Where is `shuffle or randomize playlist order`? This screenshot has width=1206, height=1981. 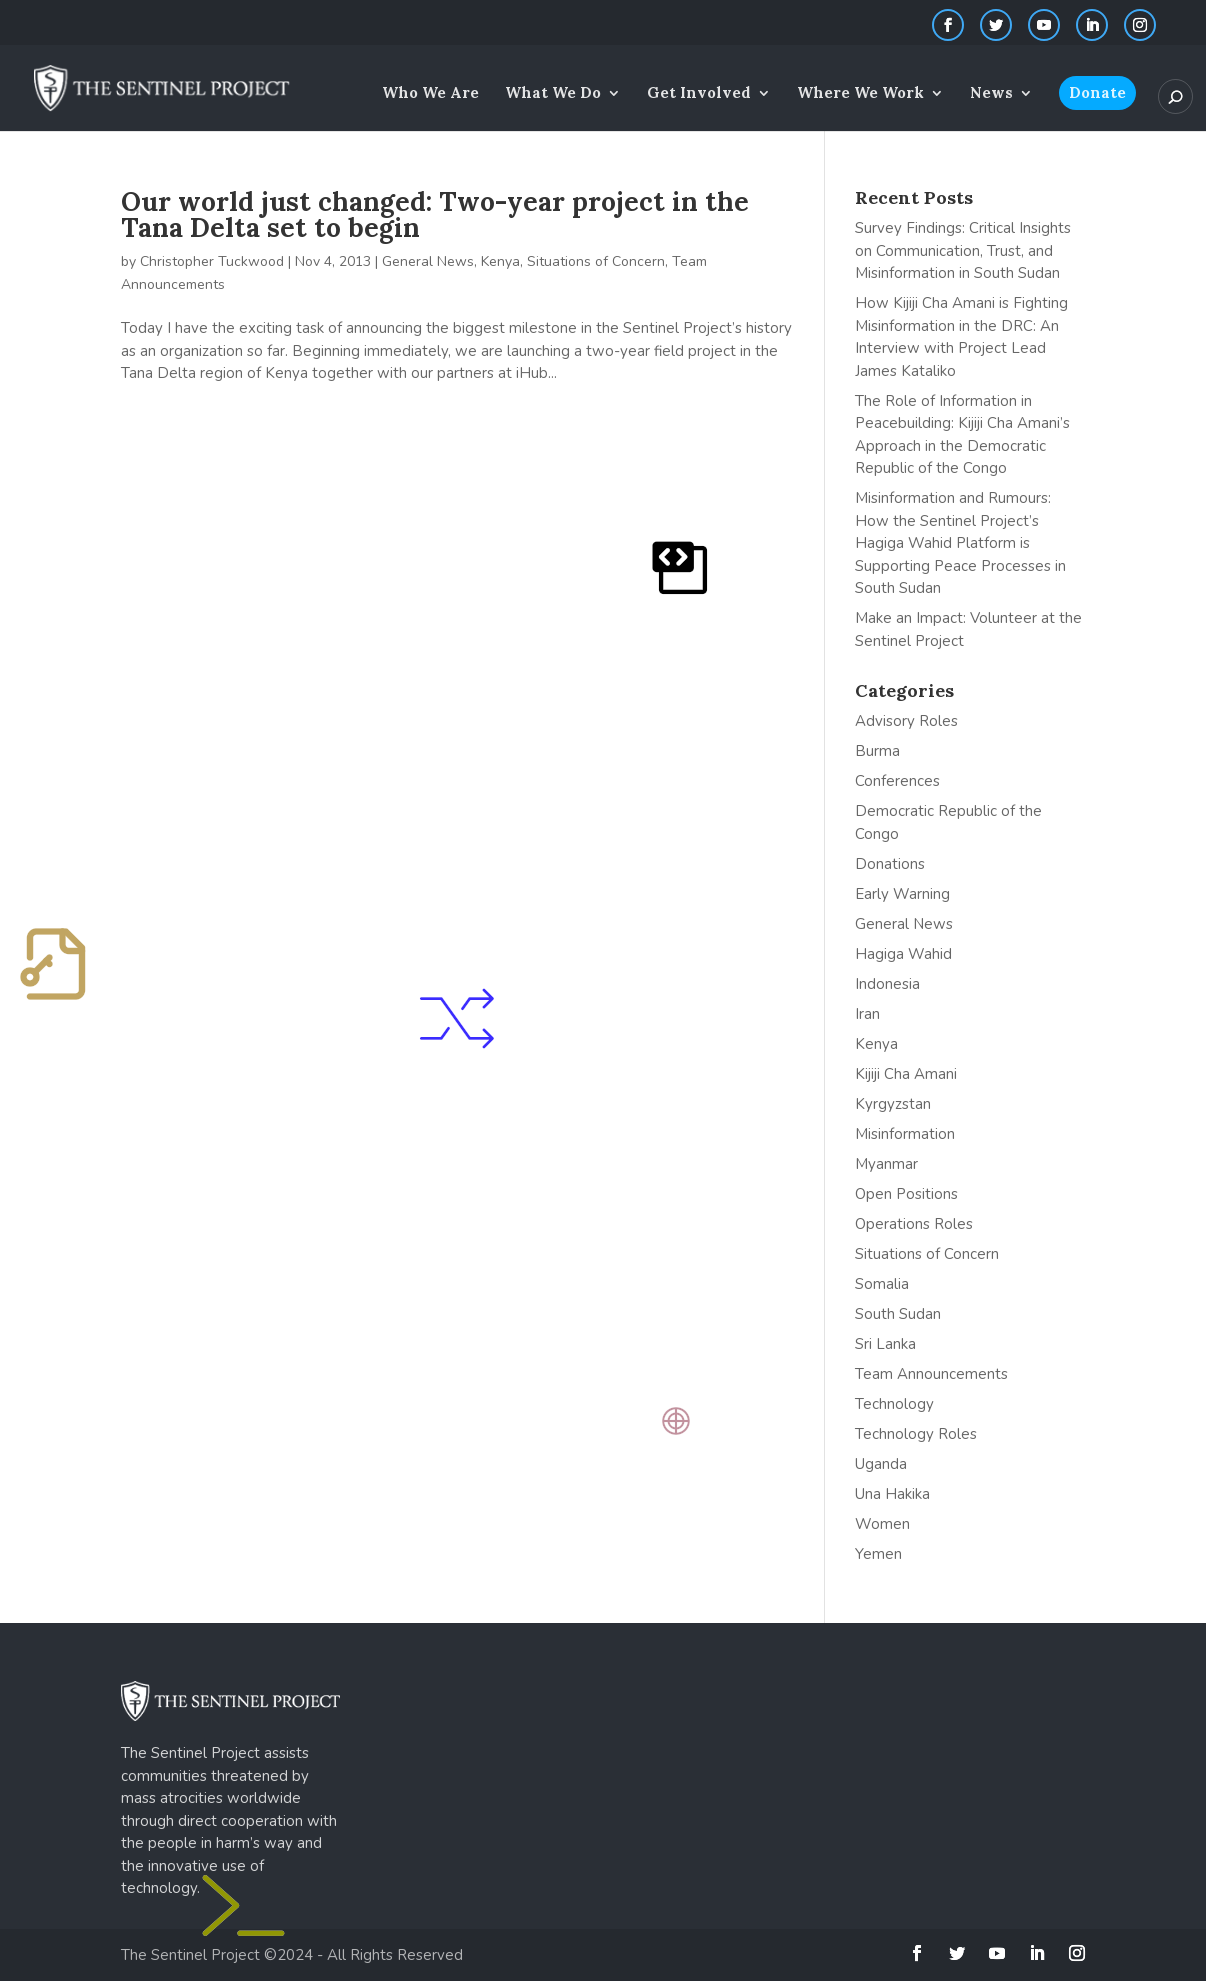 shuffle or randomize playlist order is located at coordinates (455, 1018).